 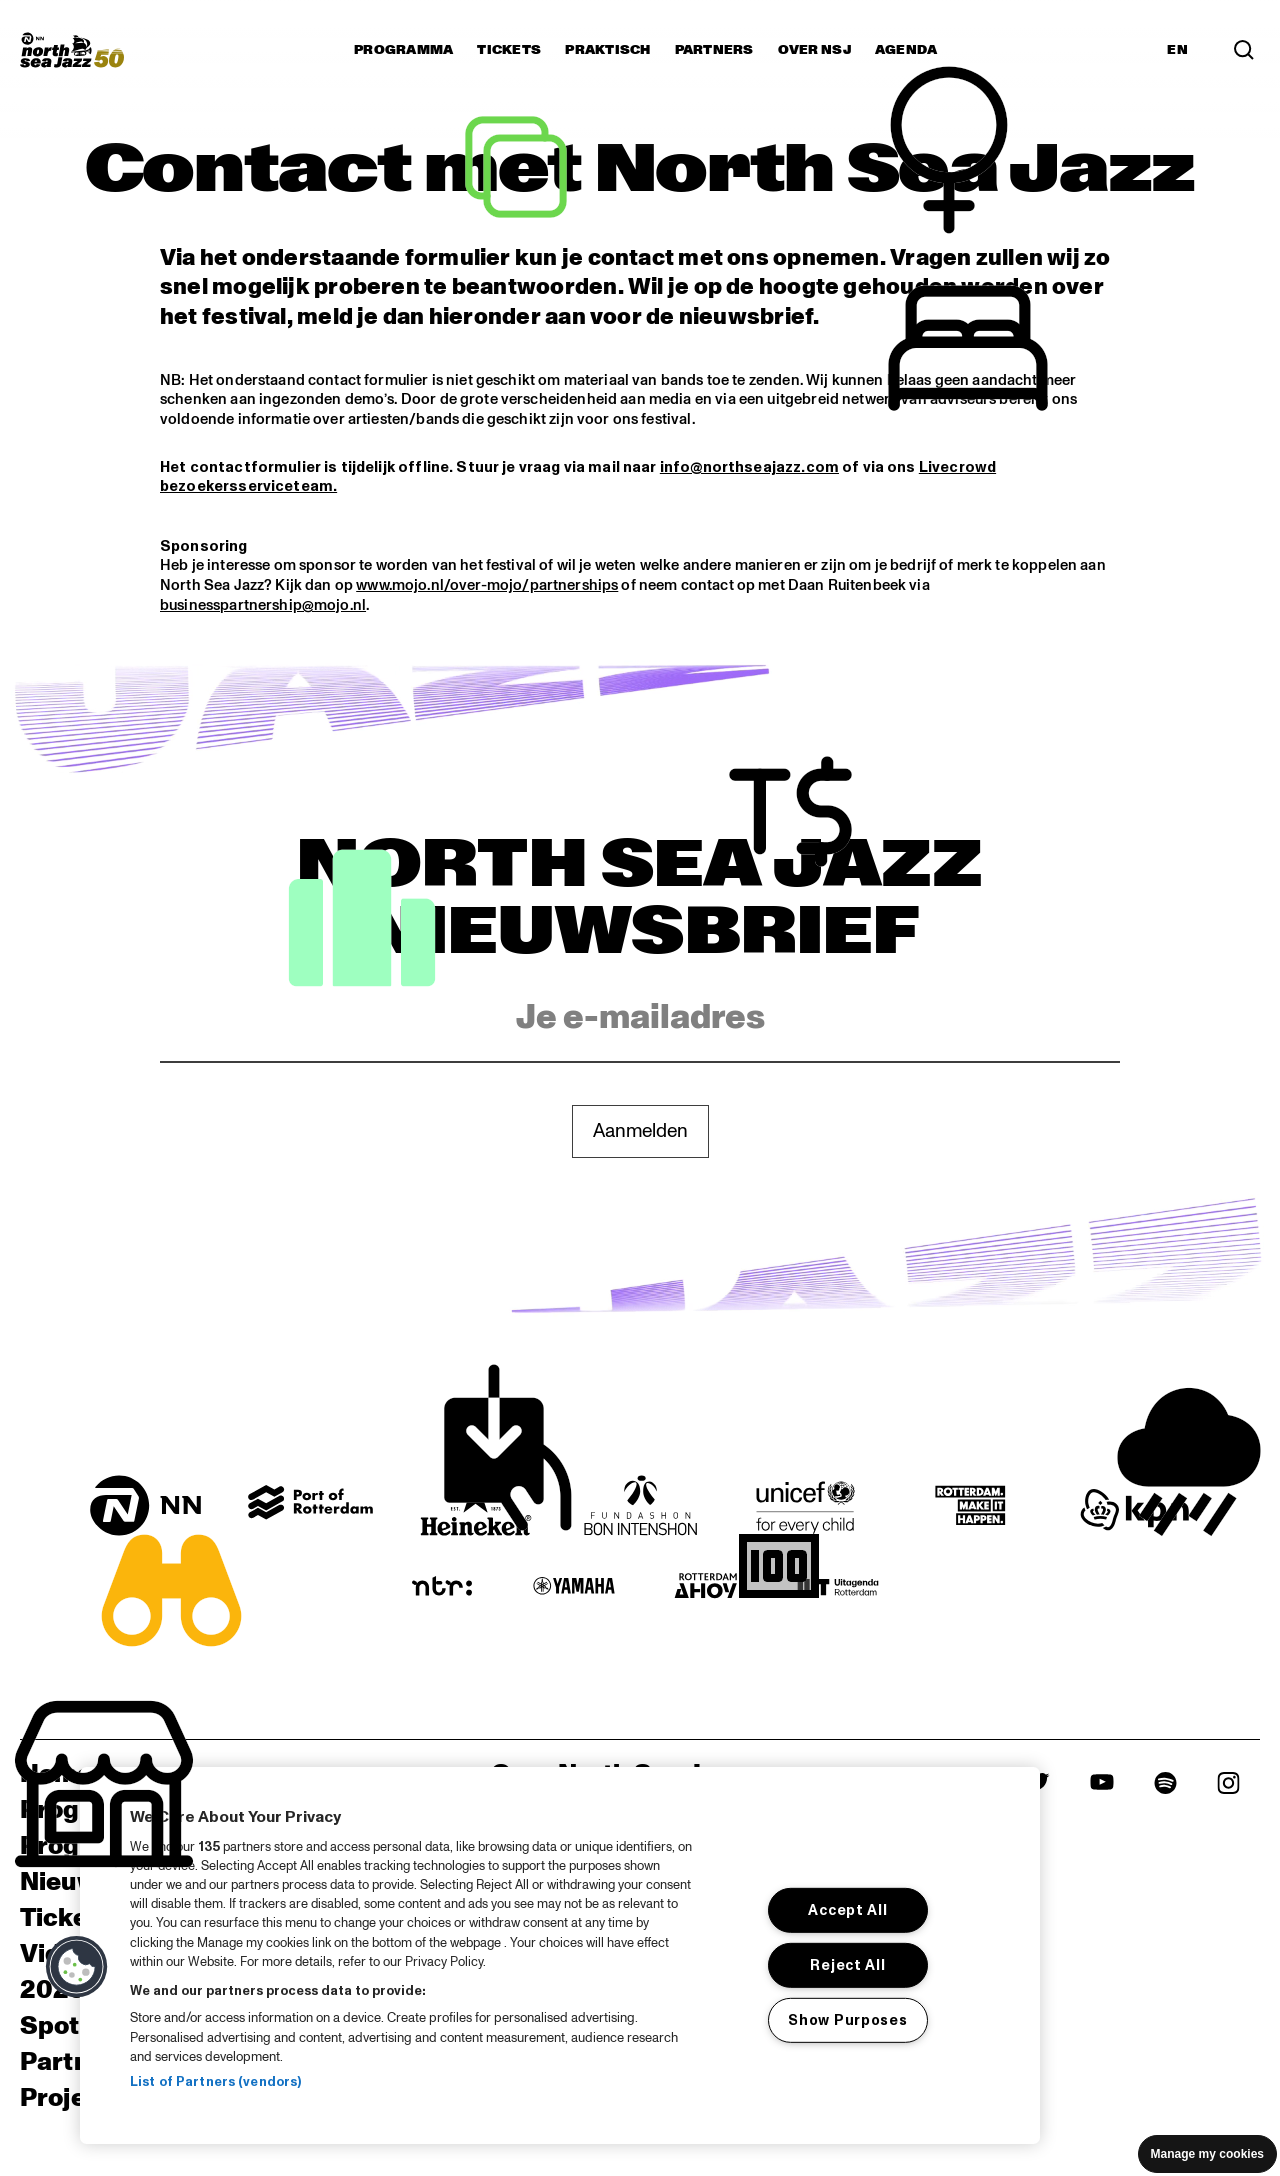 I want to click on indicates rainy weather conditions, so click(x=1189, y=1462).